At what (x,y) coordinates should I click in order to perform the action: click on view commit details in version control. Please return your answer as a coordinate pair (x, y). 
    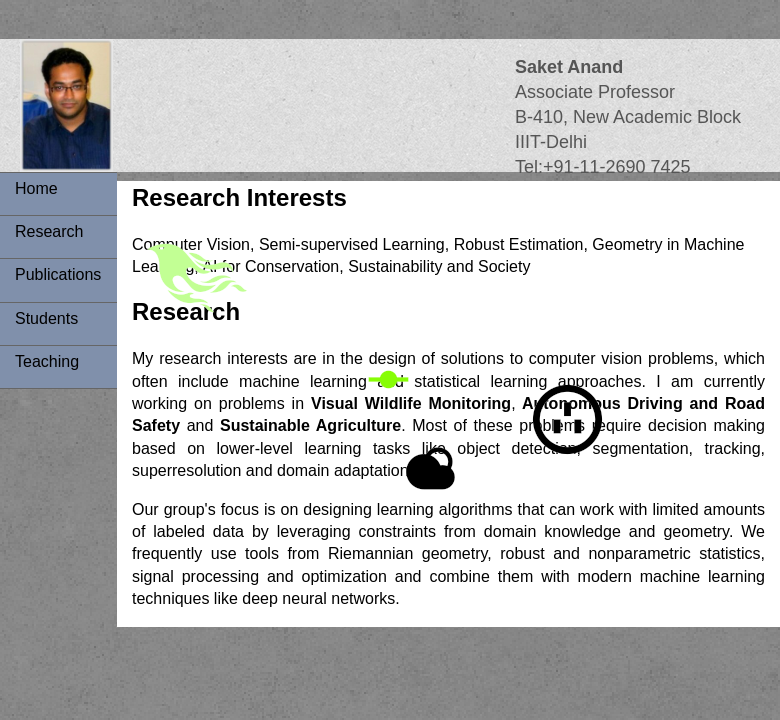
    Looking at the image, I should click on (388, 379).